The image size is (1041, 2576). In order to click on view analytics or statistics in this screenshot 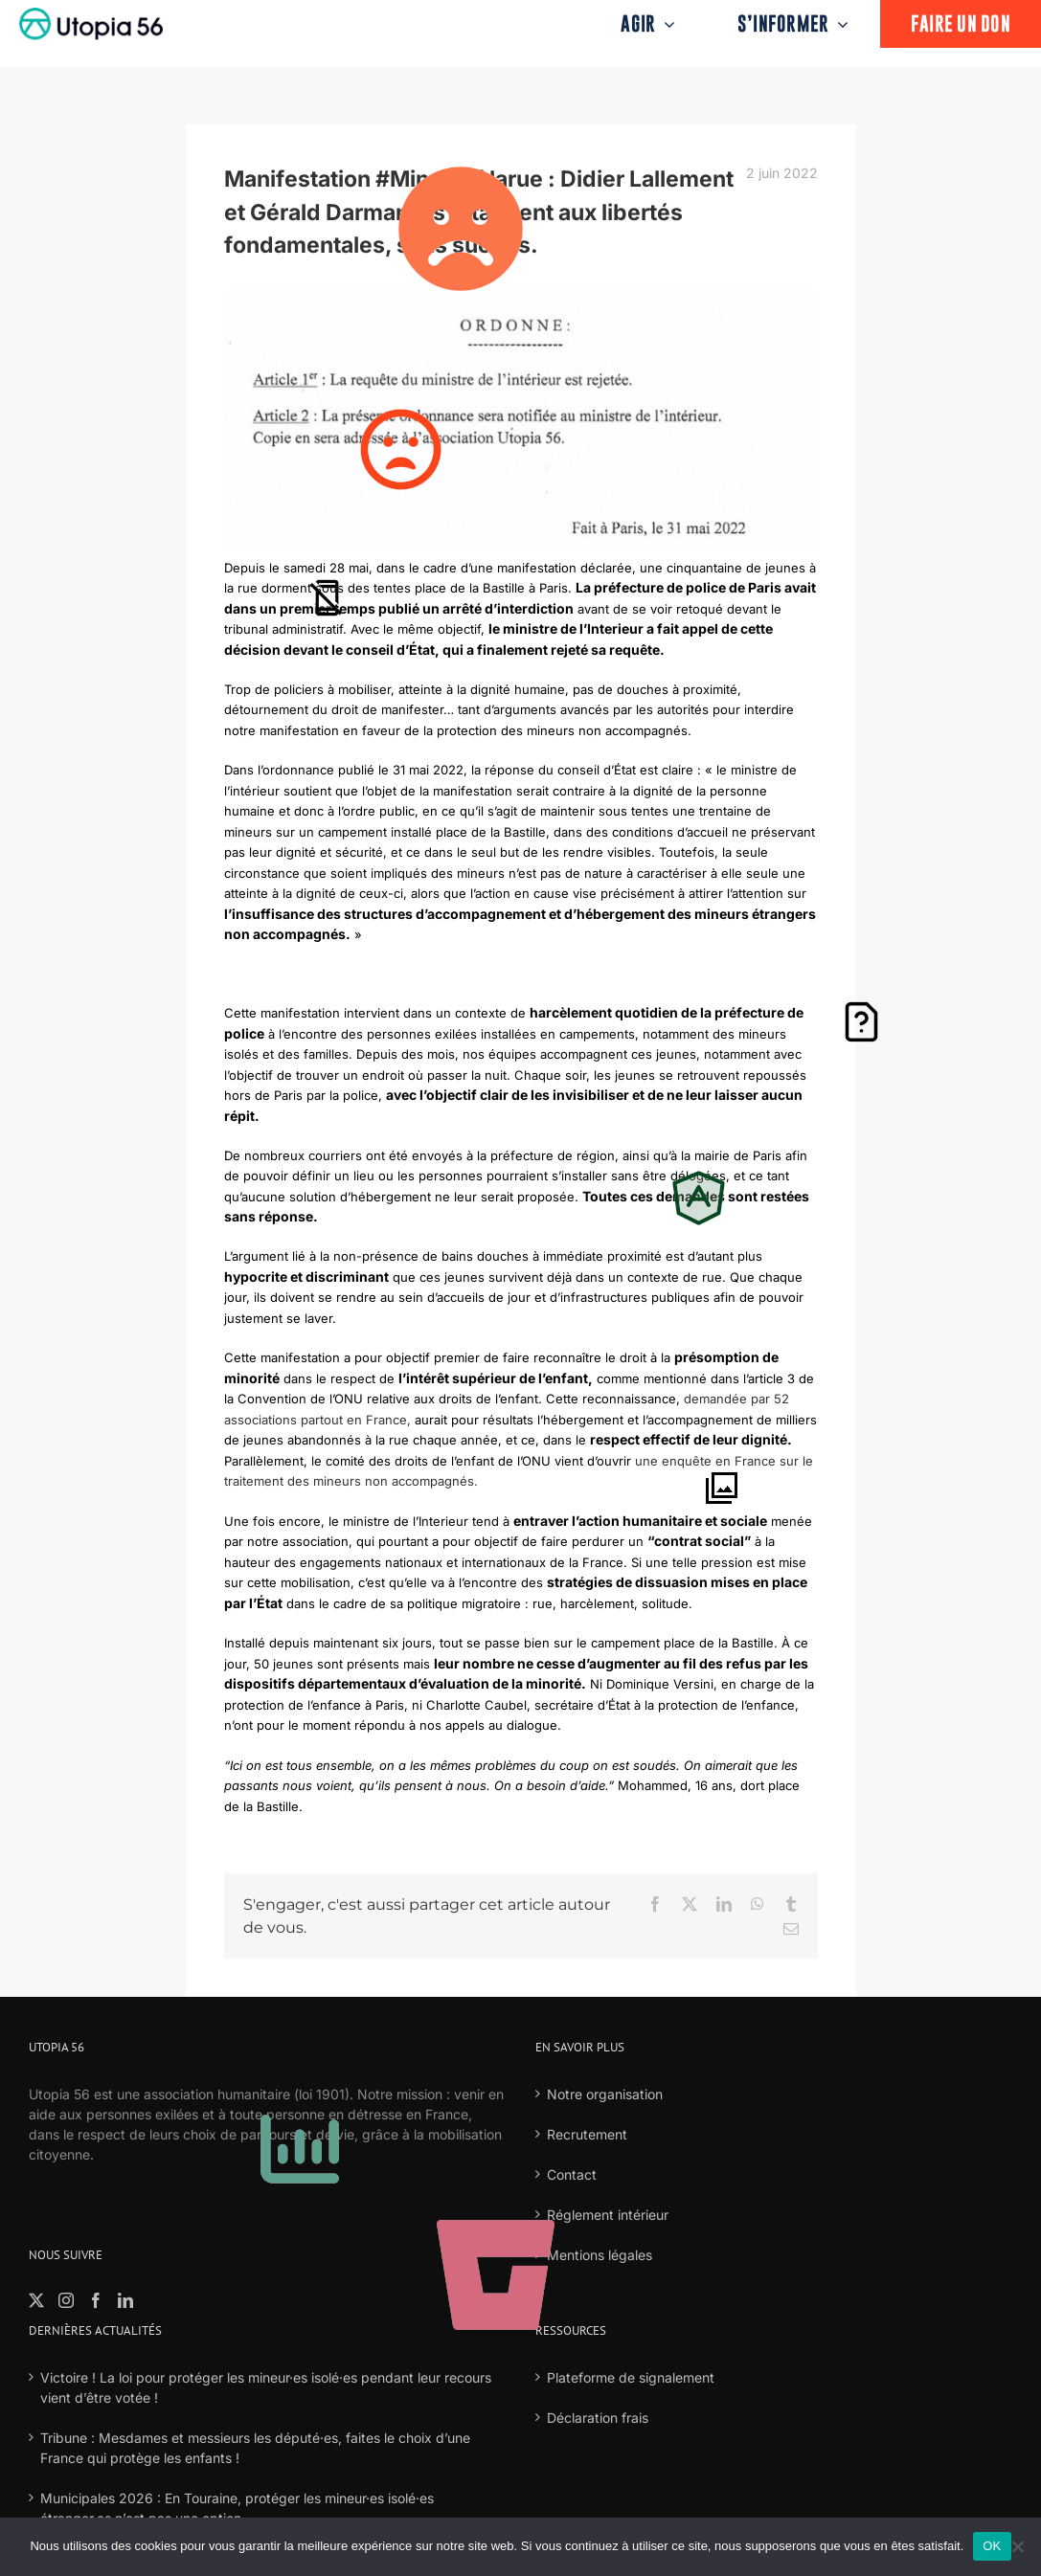, I will do `click(300, 2149)`.